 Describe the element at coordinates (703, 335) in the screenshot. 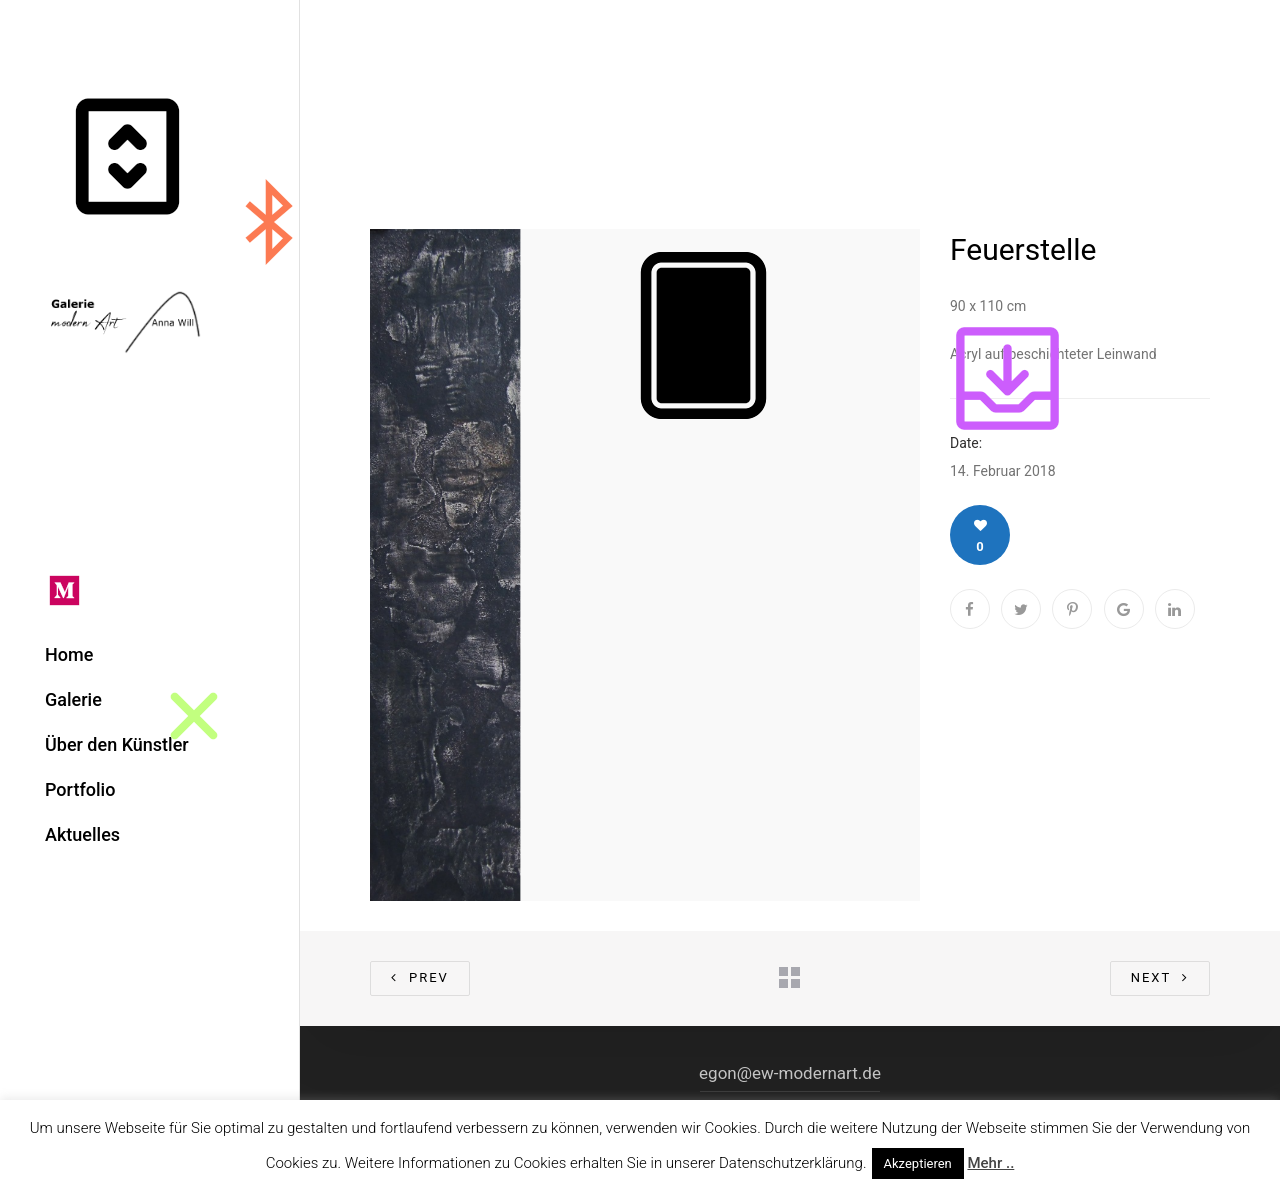

I see `switch to tablet view or portrait mode` at that location.